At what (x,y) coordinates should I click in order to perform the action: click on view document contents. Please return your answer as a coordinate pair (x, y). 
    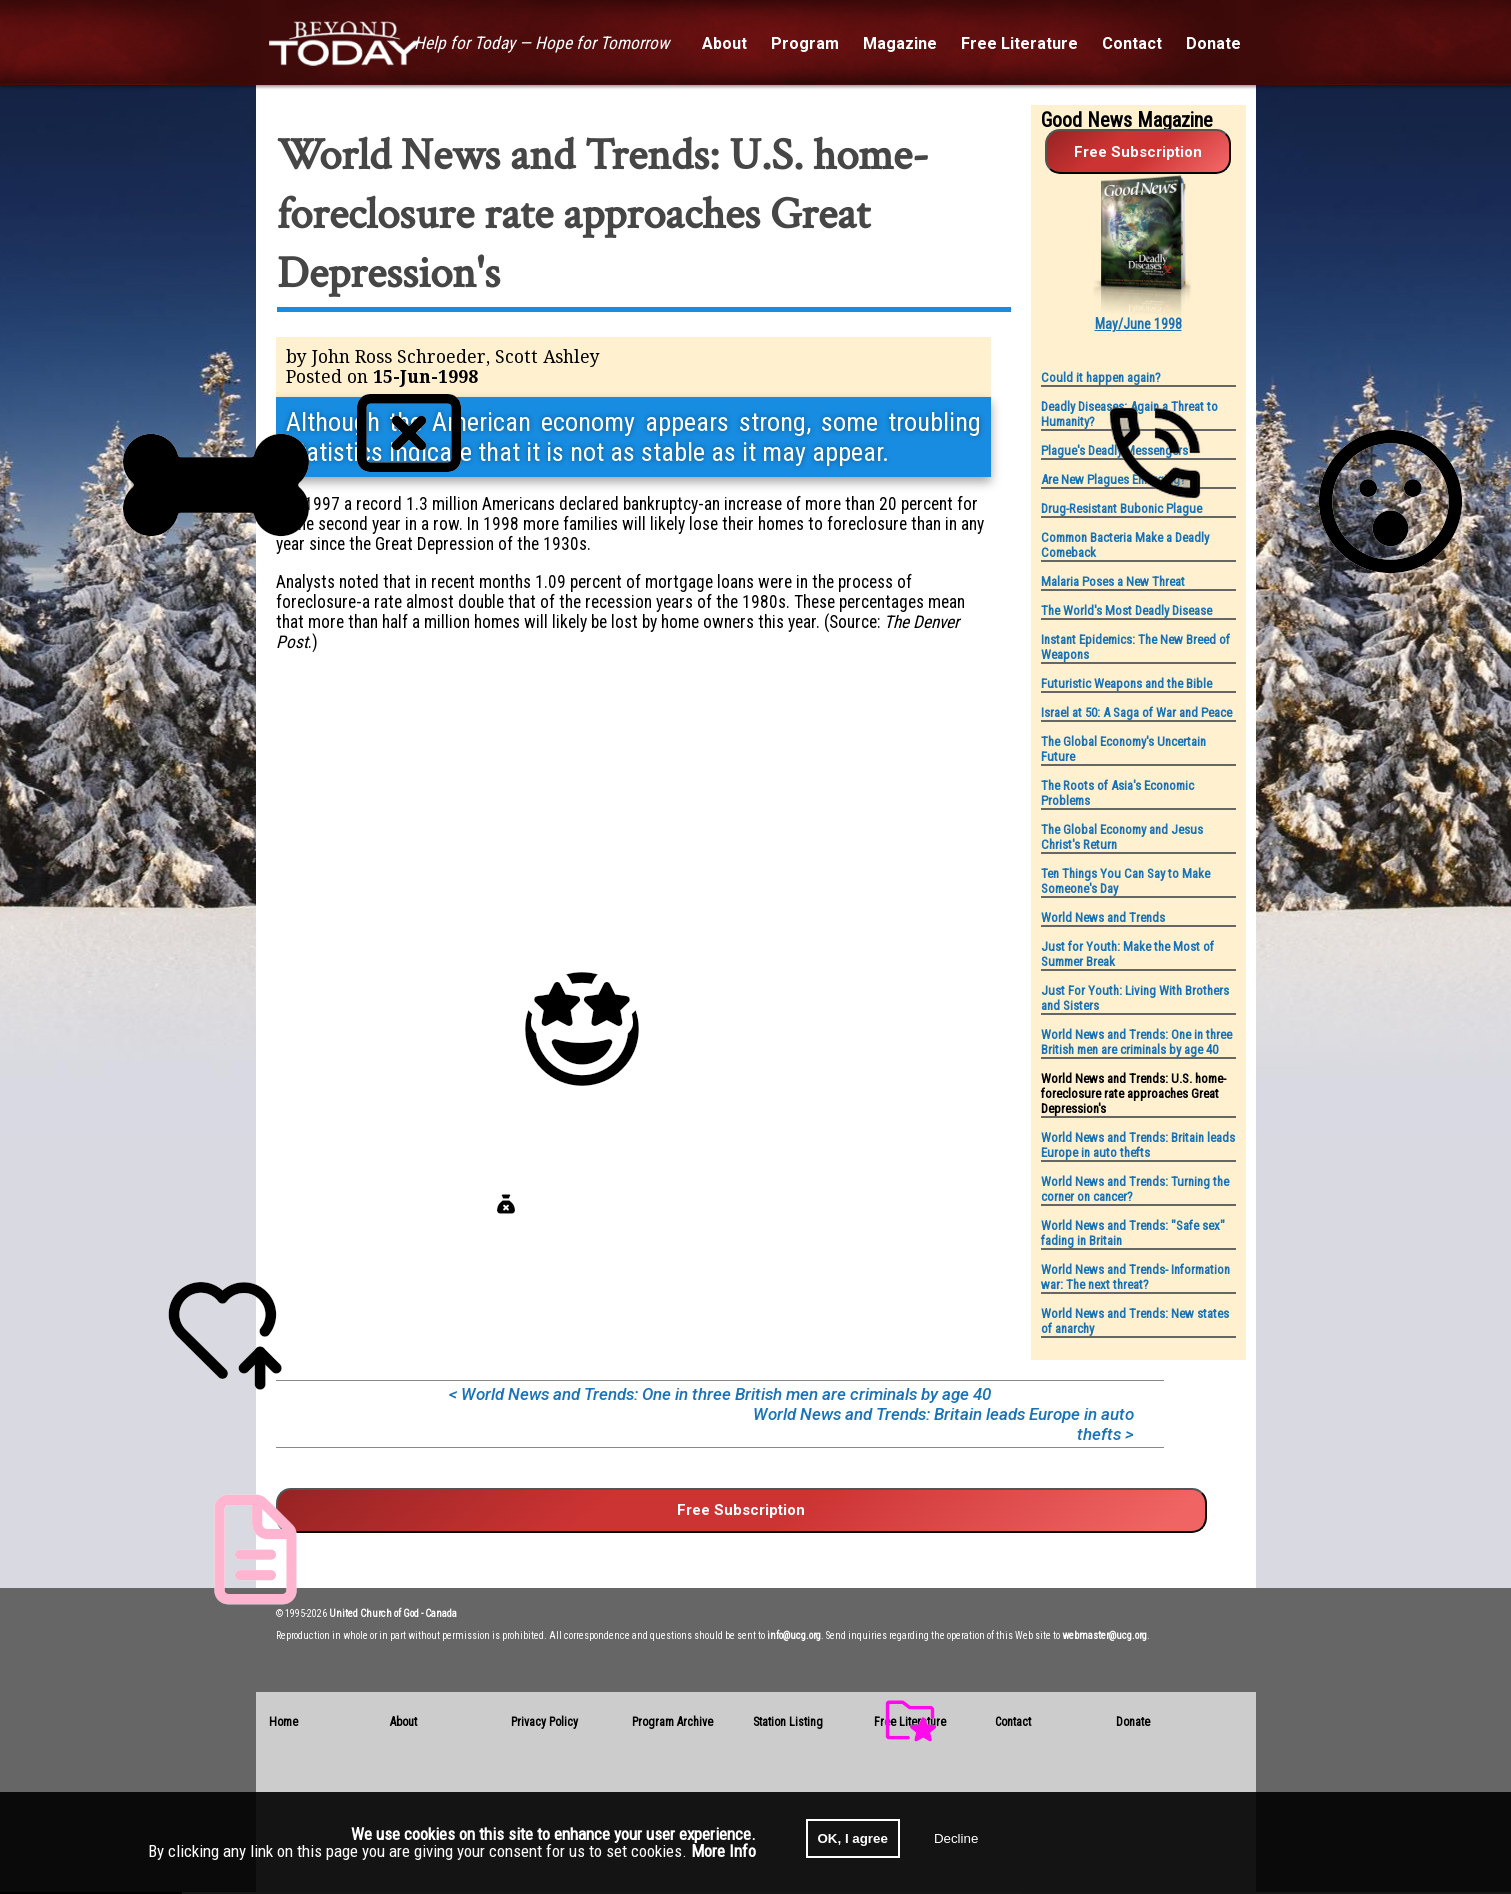
    Looking at the image, I should click on (255, 1549).